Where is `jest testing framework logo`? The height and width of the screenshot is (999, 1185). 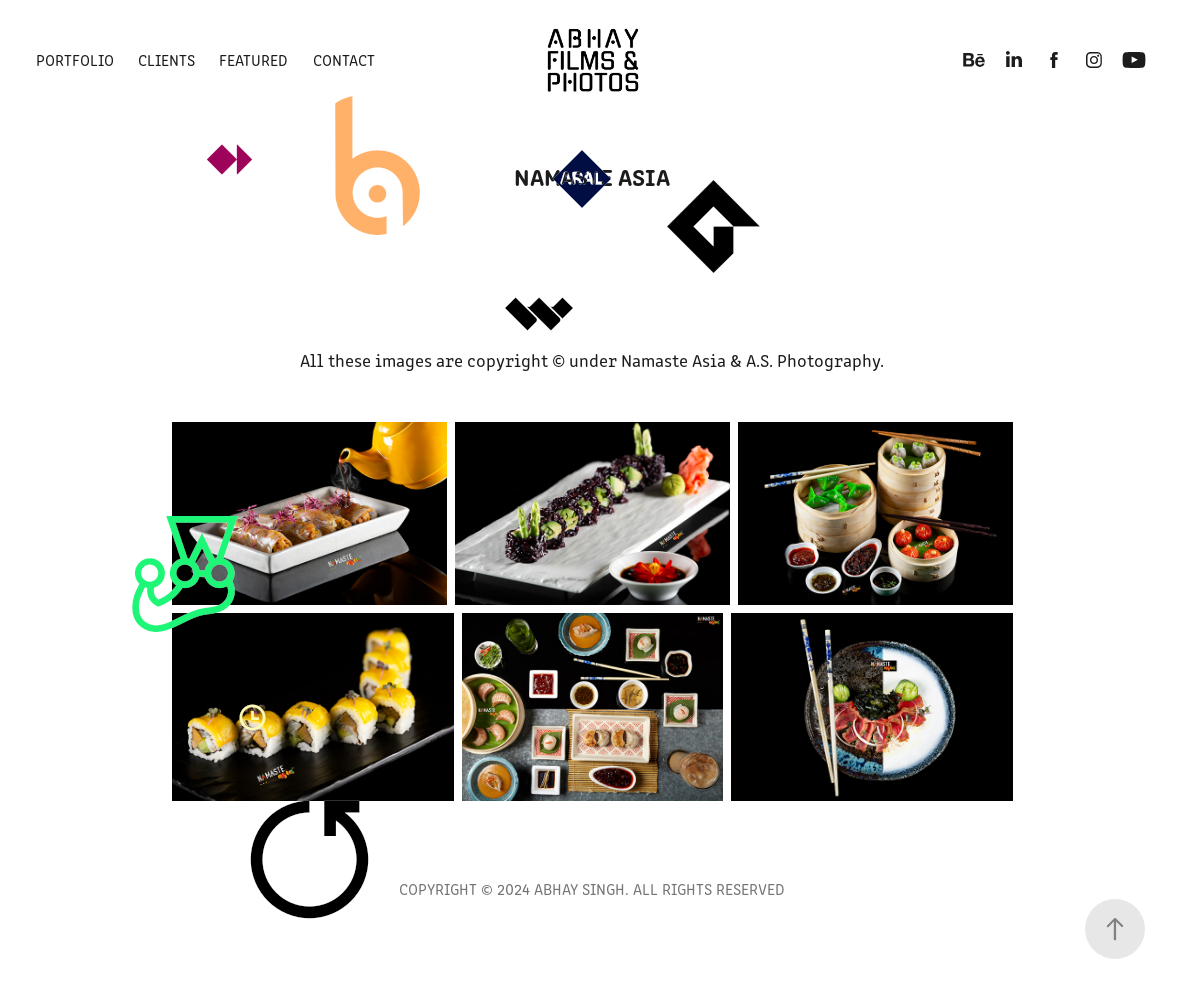
jest testing framework logo is located at coordinates (185, 574).